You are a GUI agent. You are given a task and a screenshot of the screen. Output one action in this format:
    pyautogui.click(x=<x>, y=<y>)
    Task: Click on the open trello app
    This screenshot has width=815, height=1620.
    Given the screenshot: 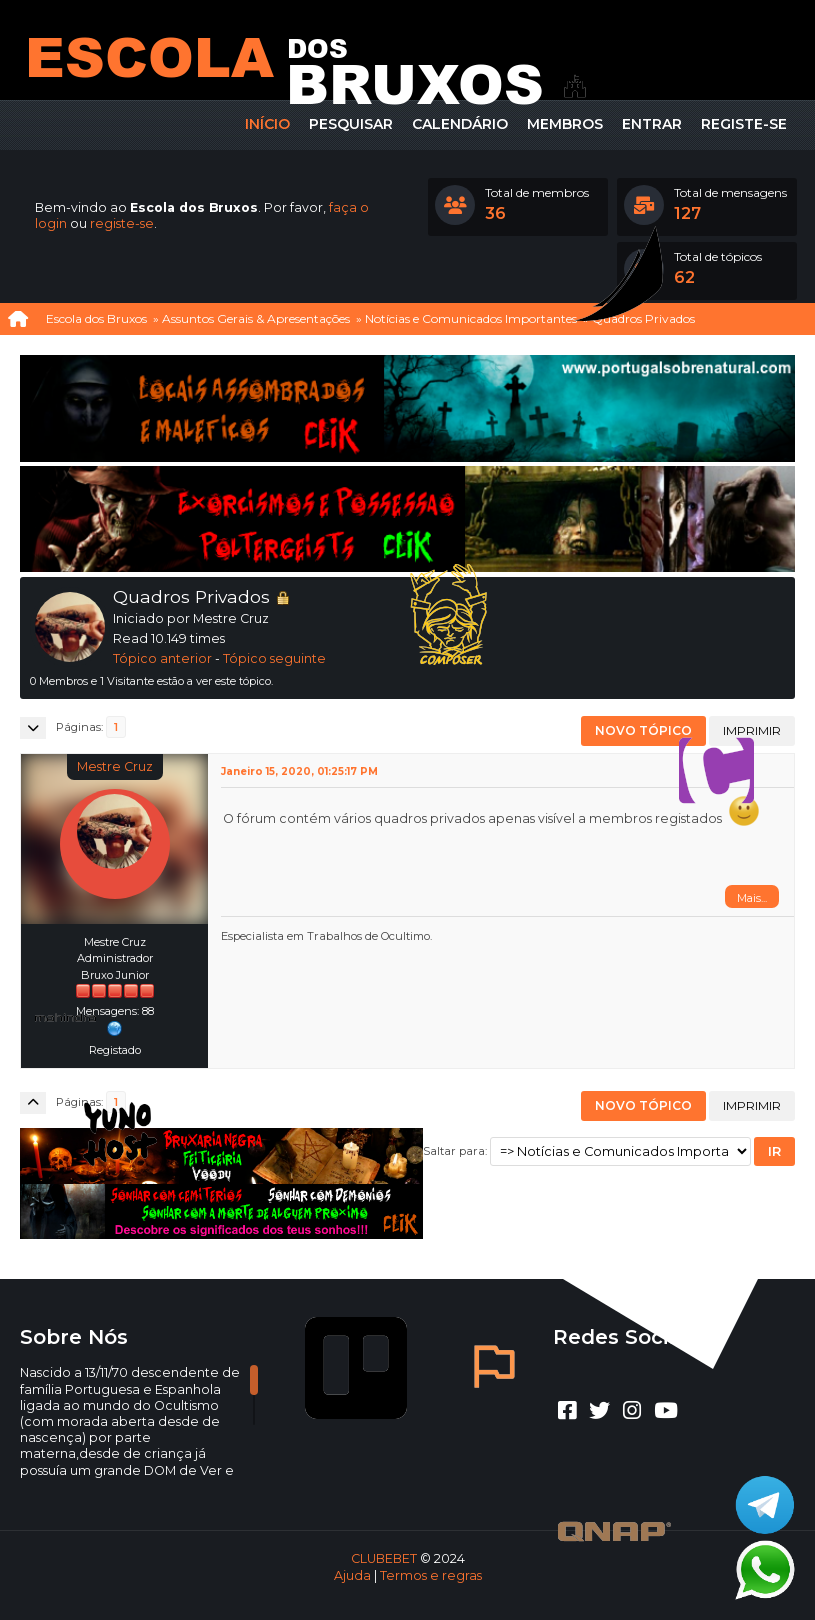 What is the action you would take?
    pyautogui.click(x=356, y=1368)
    